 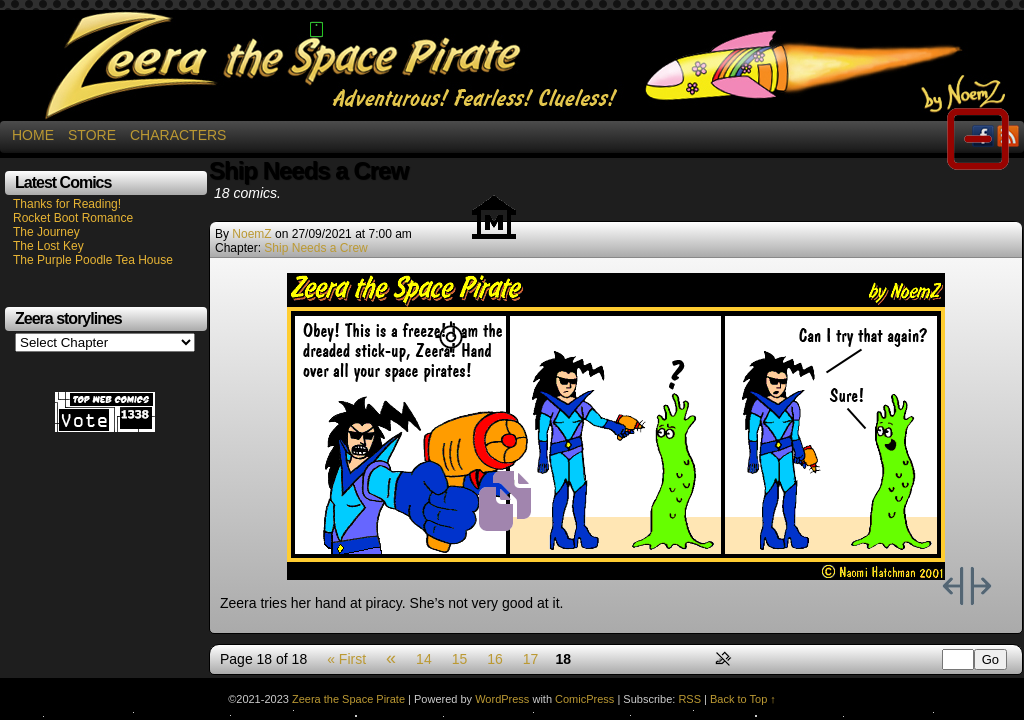 What do you see at coordinates (316, 29) in the screenshot?
I see `tablet device with front-facing camera` at bounding box center [316, 29].